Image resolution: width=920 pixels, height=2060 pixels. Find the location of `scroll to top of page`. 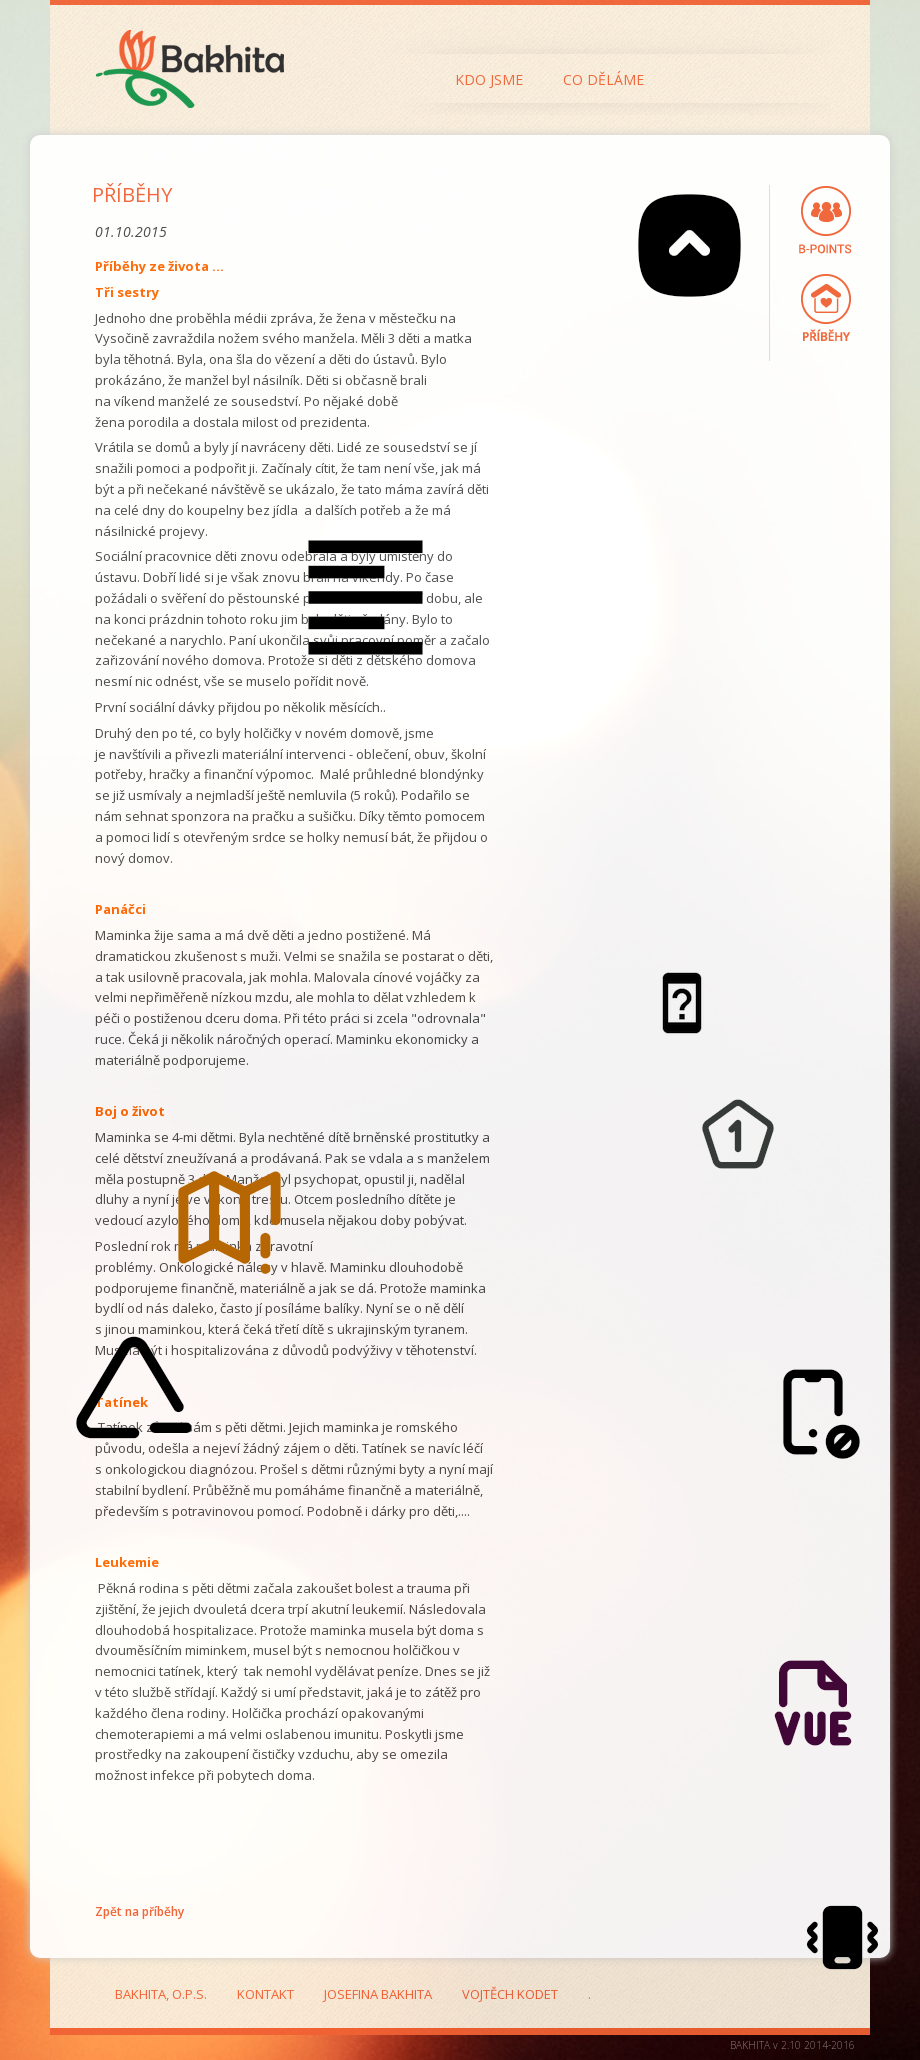

scroll to top of page is located at coordinates (689, 245).